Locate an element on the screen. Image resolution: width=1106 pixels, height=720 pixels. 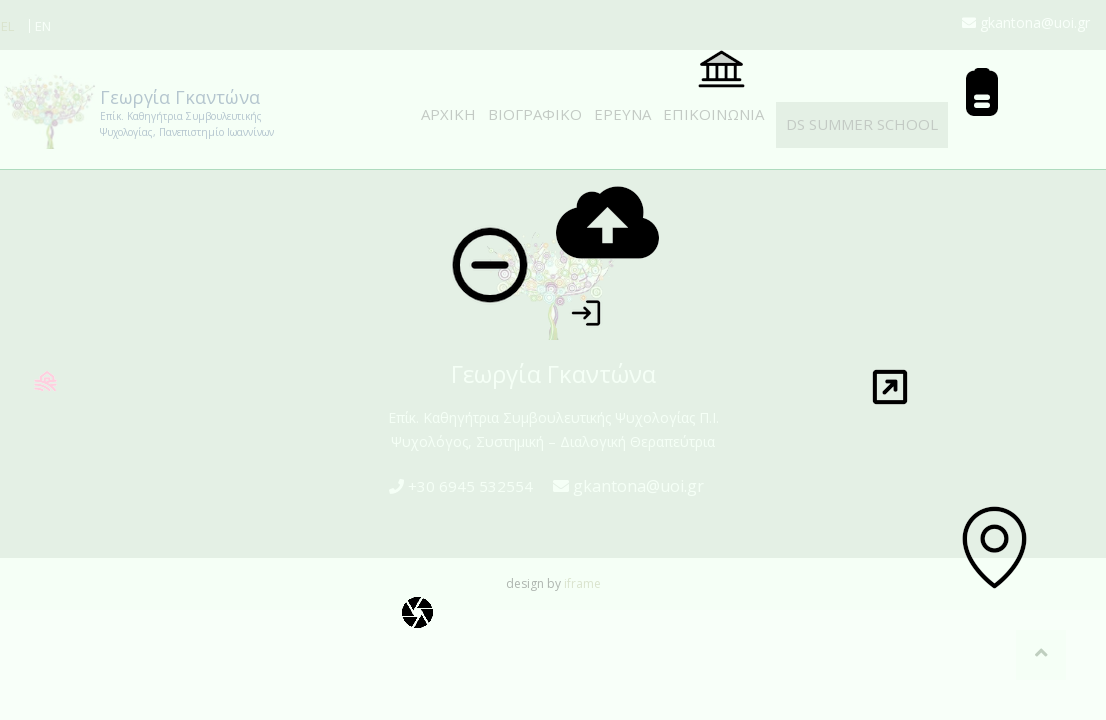
access banking or financial services is located at coordinates (721, 70).